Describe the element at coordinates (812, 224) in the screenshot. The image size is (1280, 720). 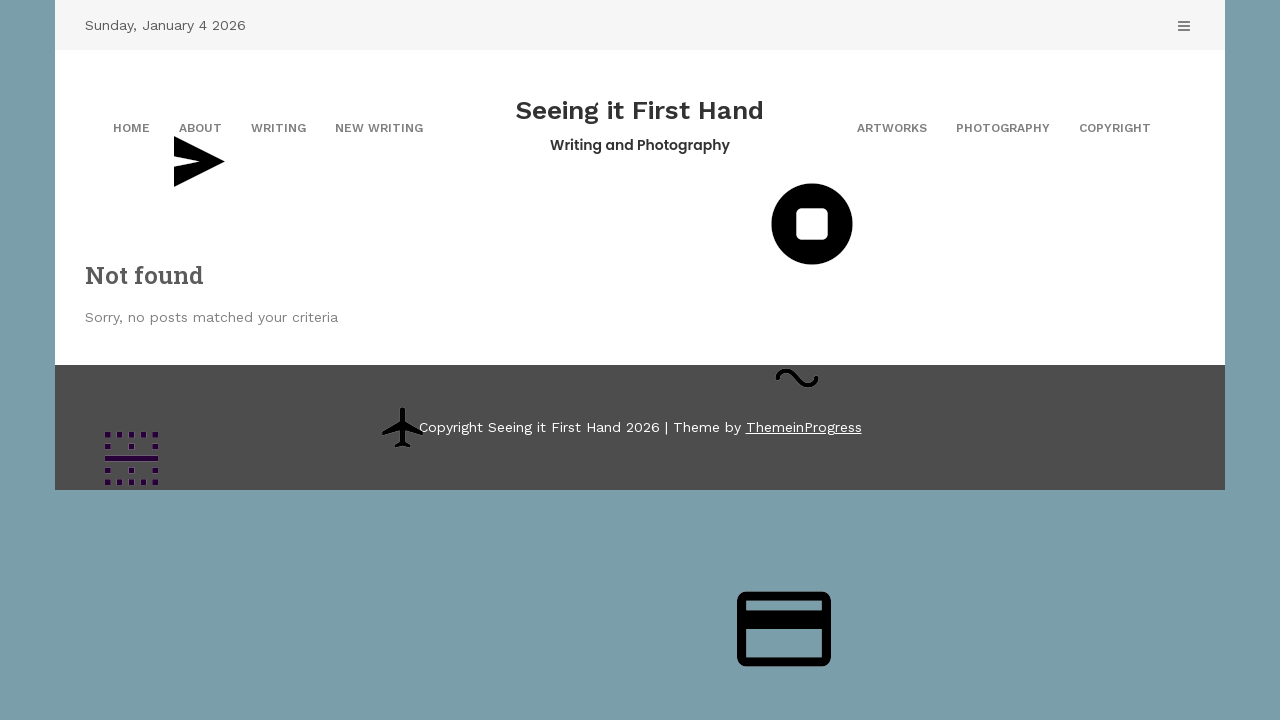
I see `stop media playback` at that location.